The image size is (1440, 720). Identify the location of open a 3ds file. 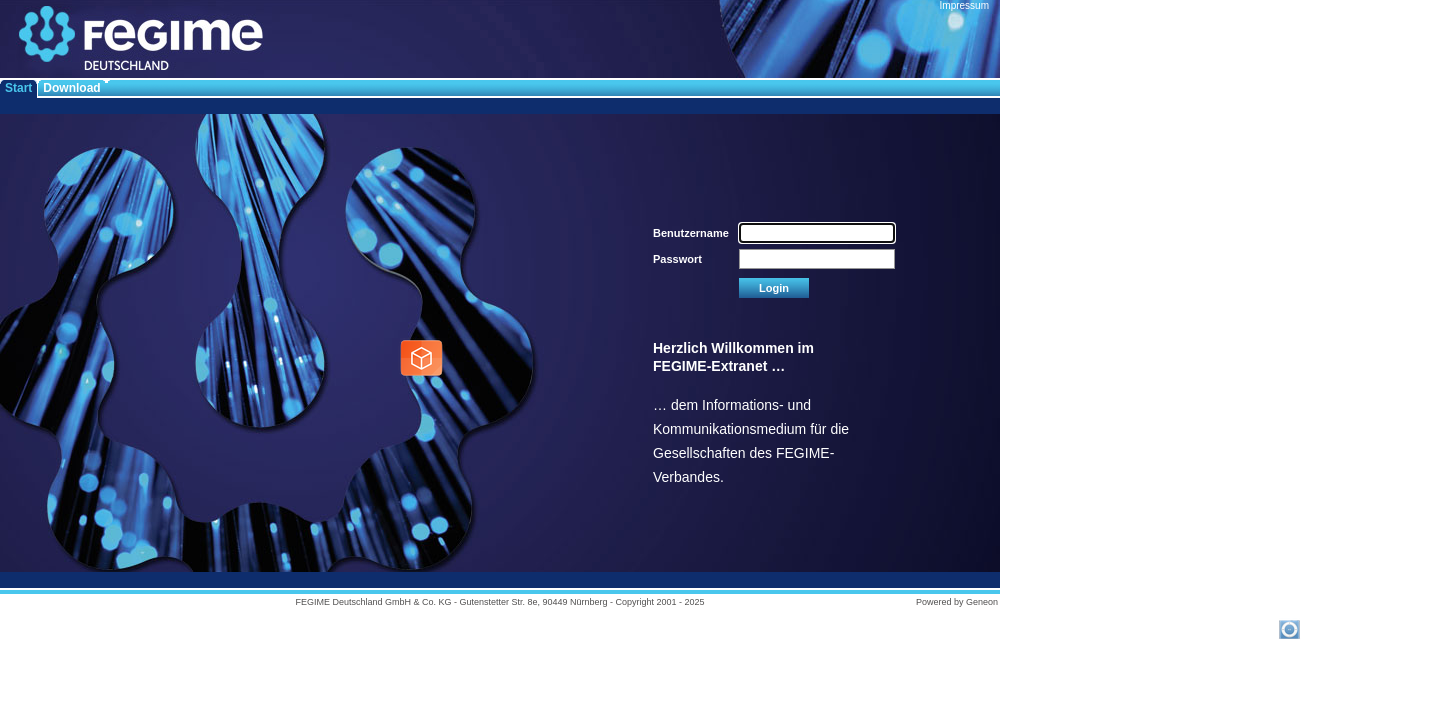
(421, 356).